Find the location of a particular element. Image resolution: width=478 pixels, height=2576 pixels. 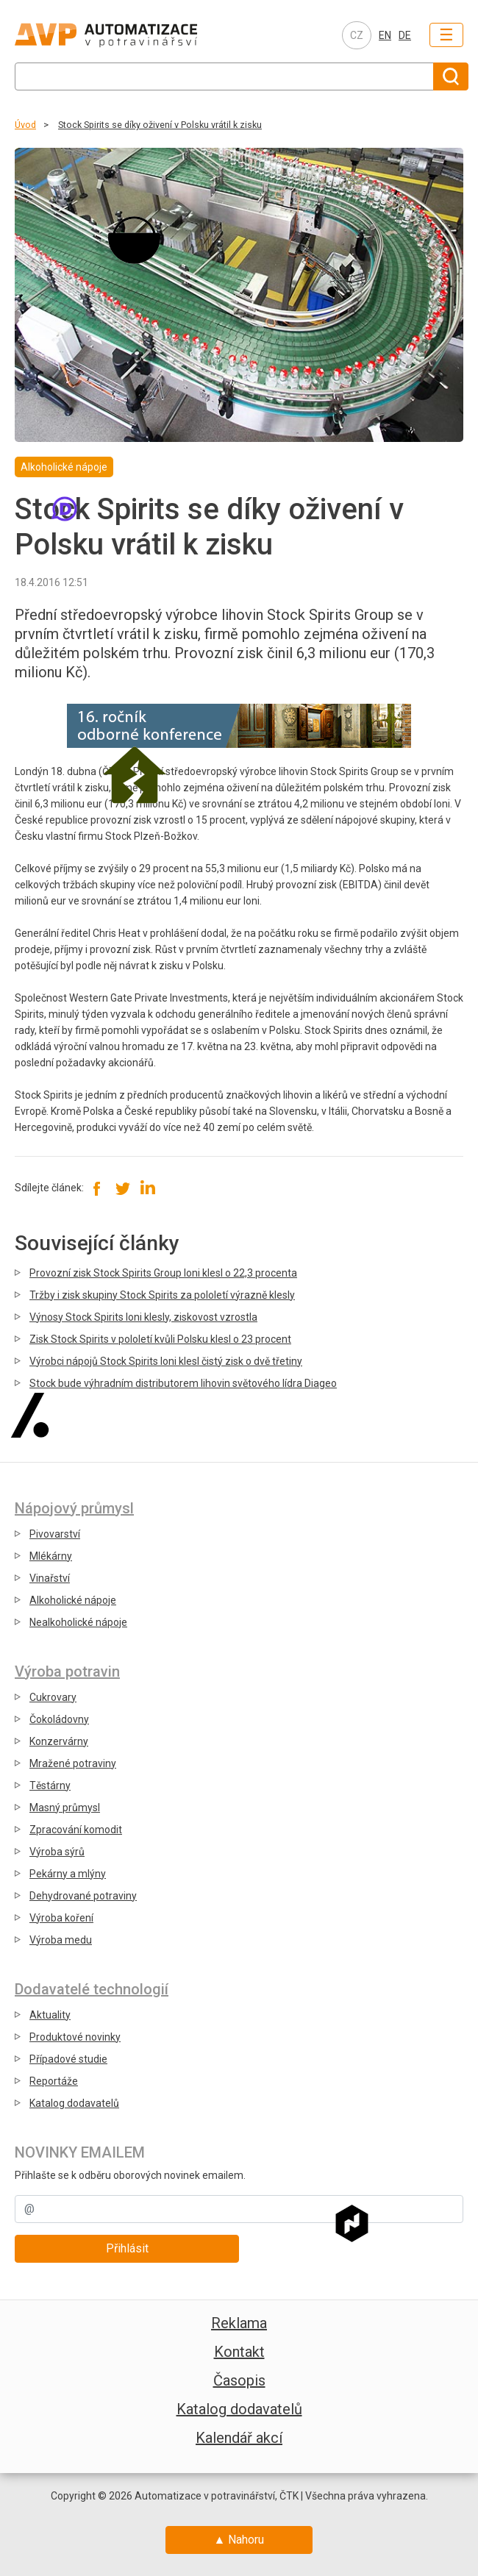

umami analytics platform logo is located at coordinates (134, 240).